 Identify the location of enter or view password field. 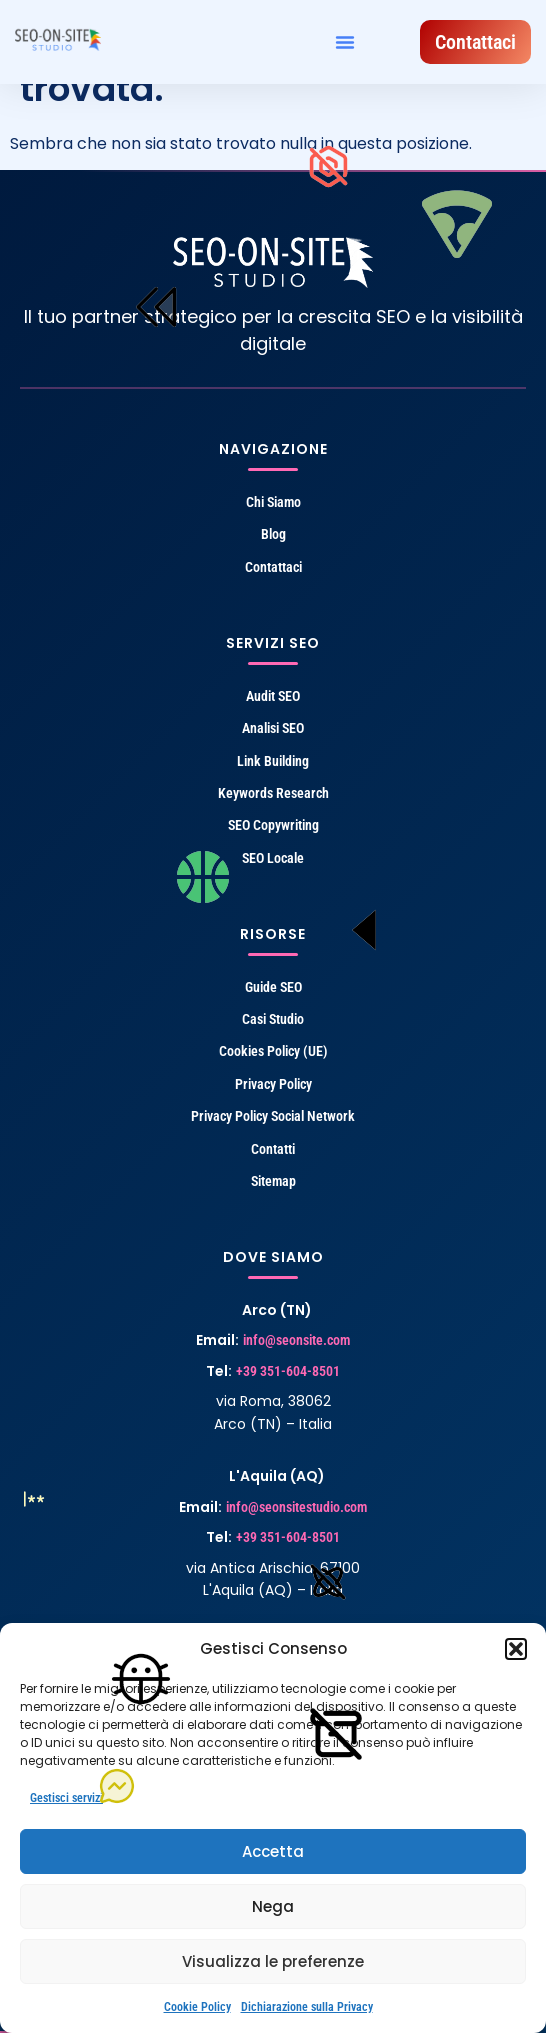
(33, 1499).